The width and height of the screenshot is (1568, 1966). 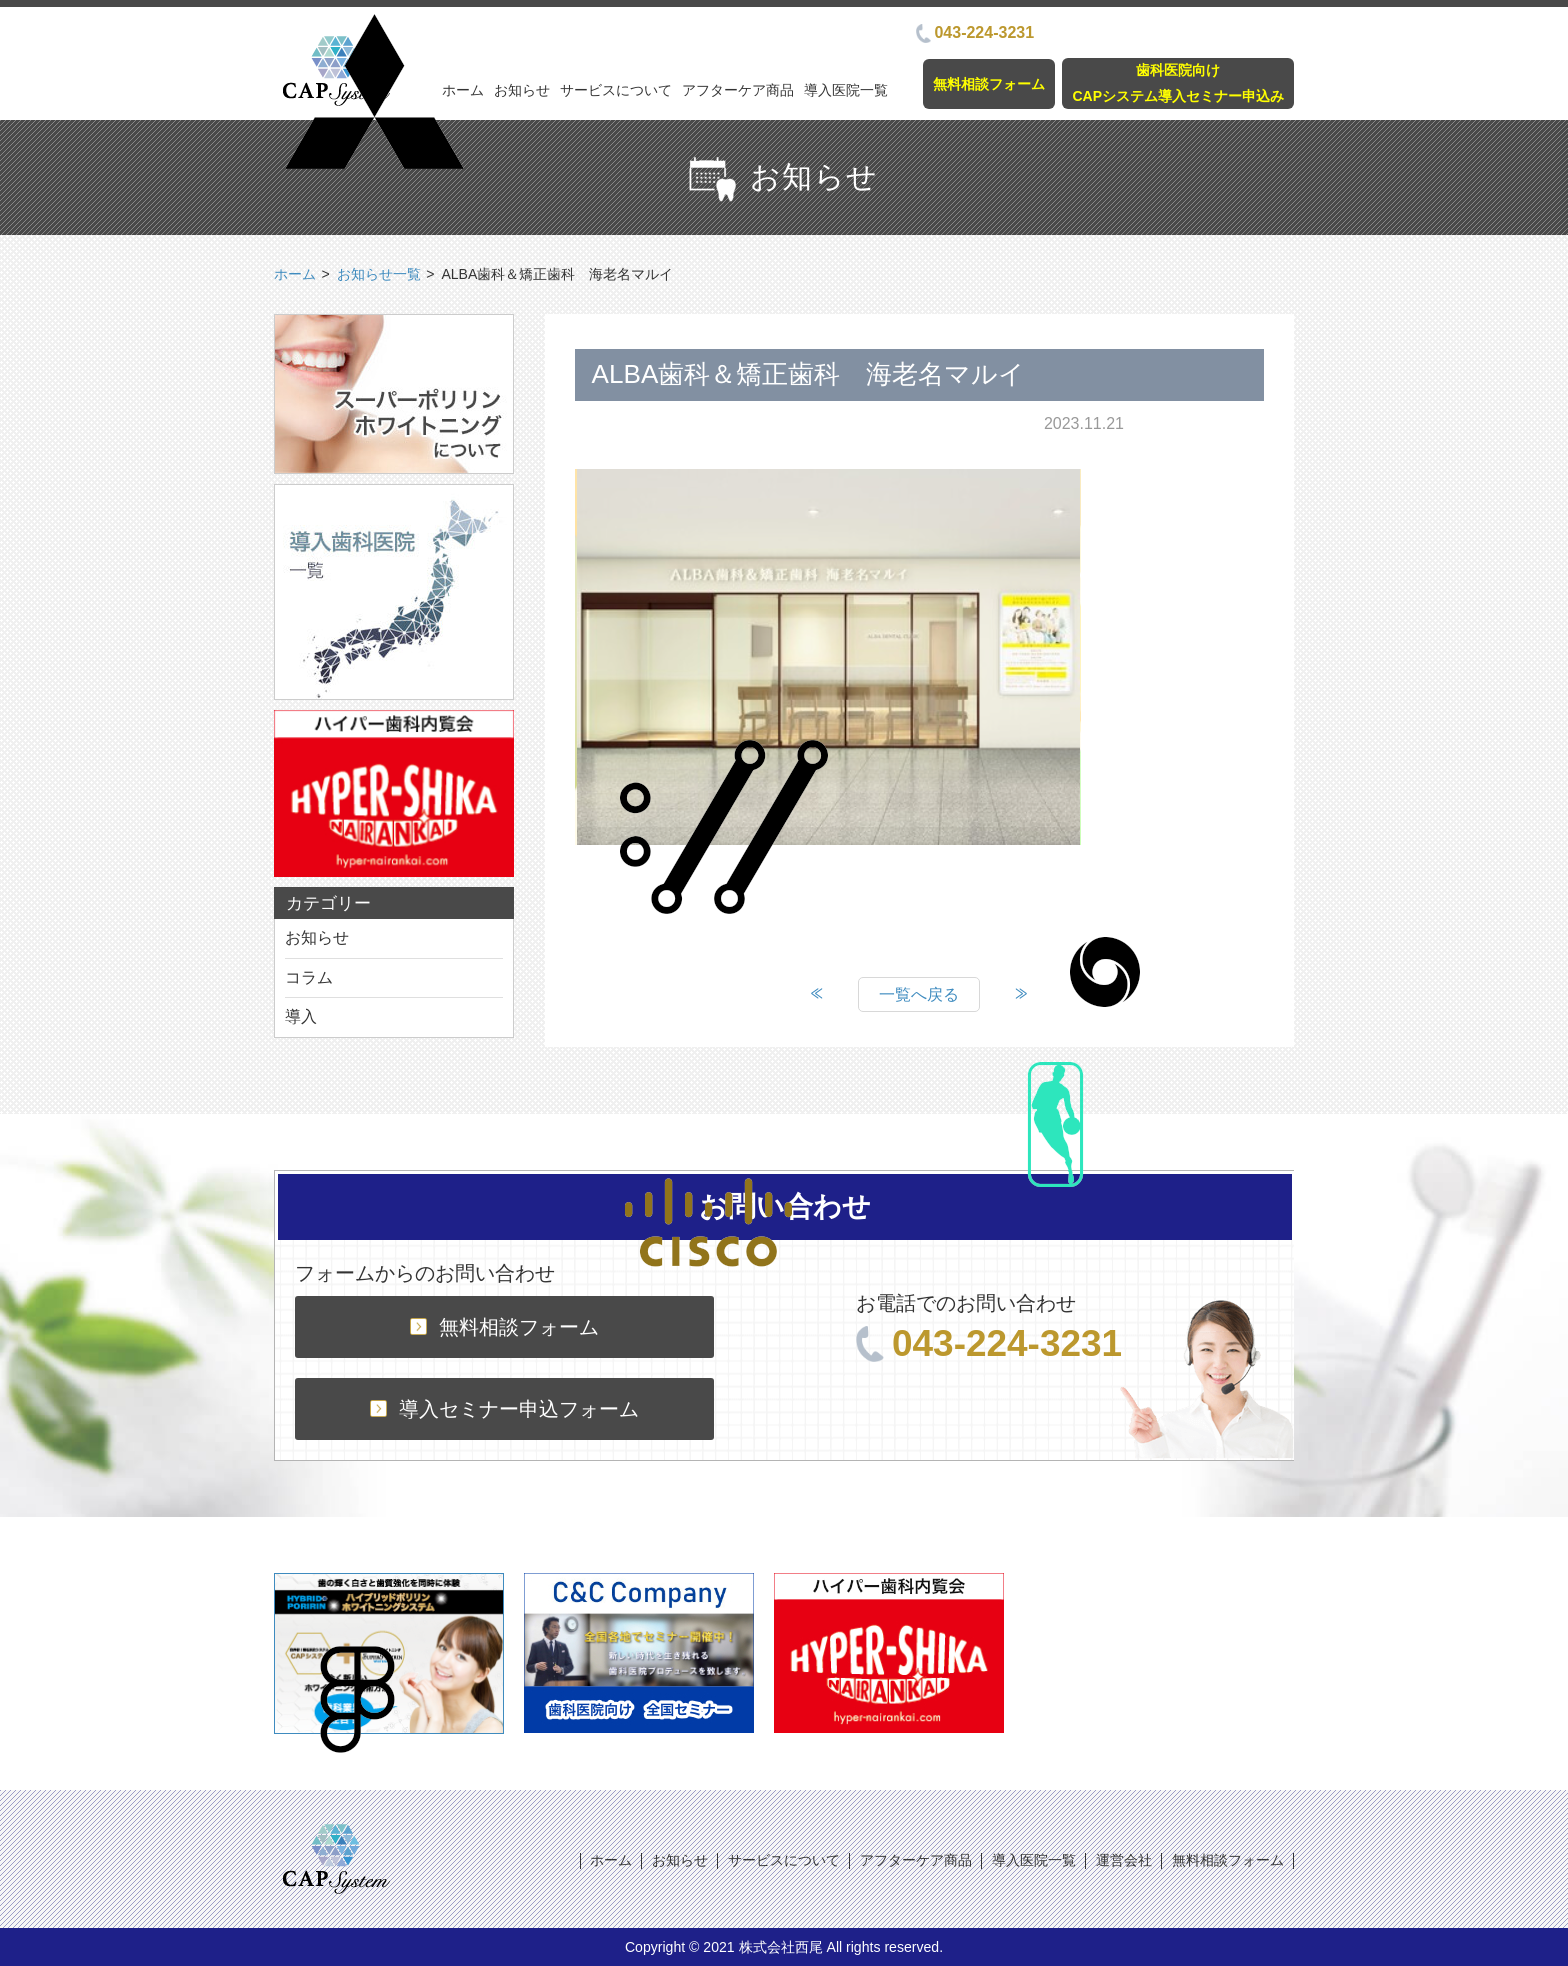 I want to click on visit curl website or documentation, so click(x=724, y=827).